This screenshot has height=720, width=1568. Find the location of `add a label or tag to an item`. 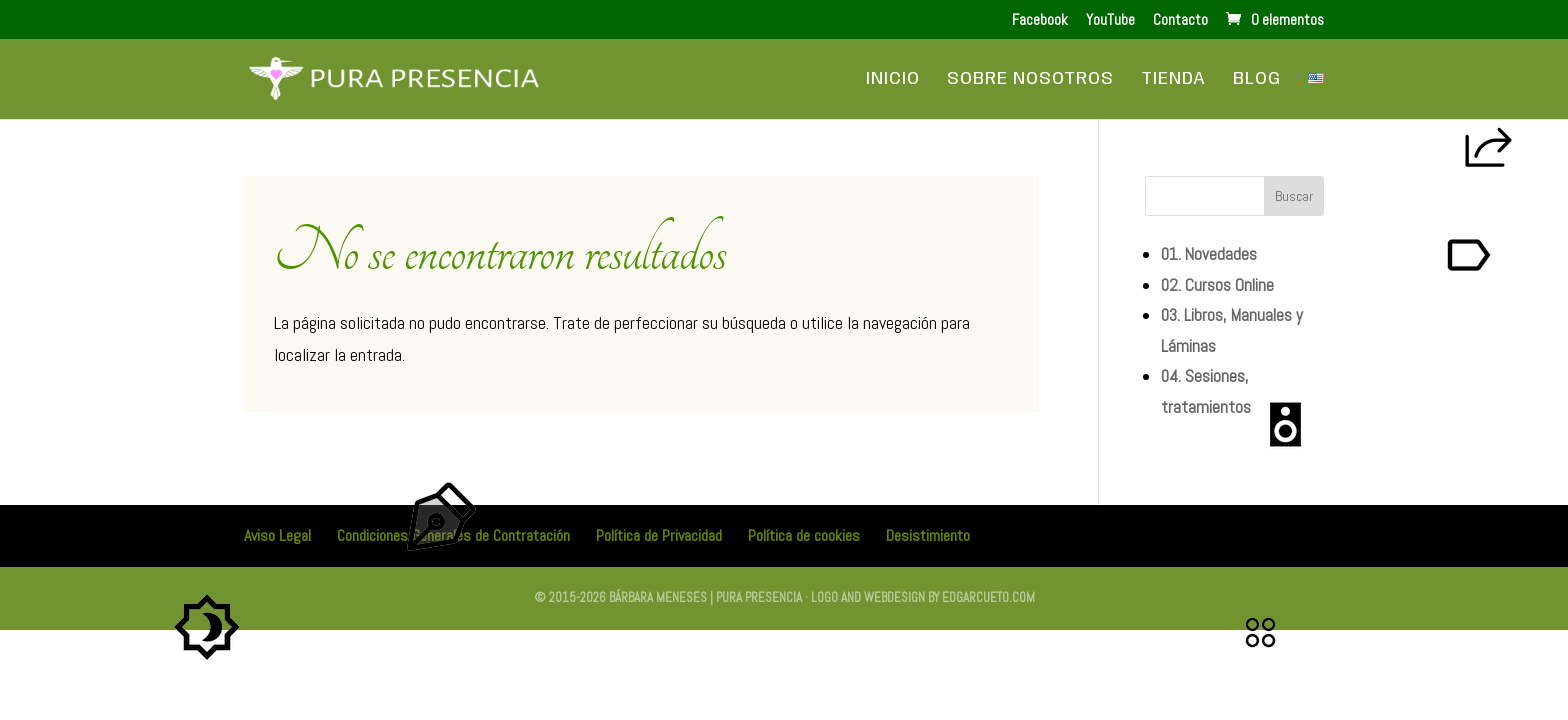

add a label or tag to an item is located at coordinates (1468, 255).